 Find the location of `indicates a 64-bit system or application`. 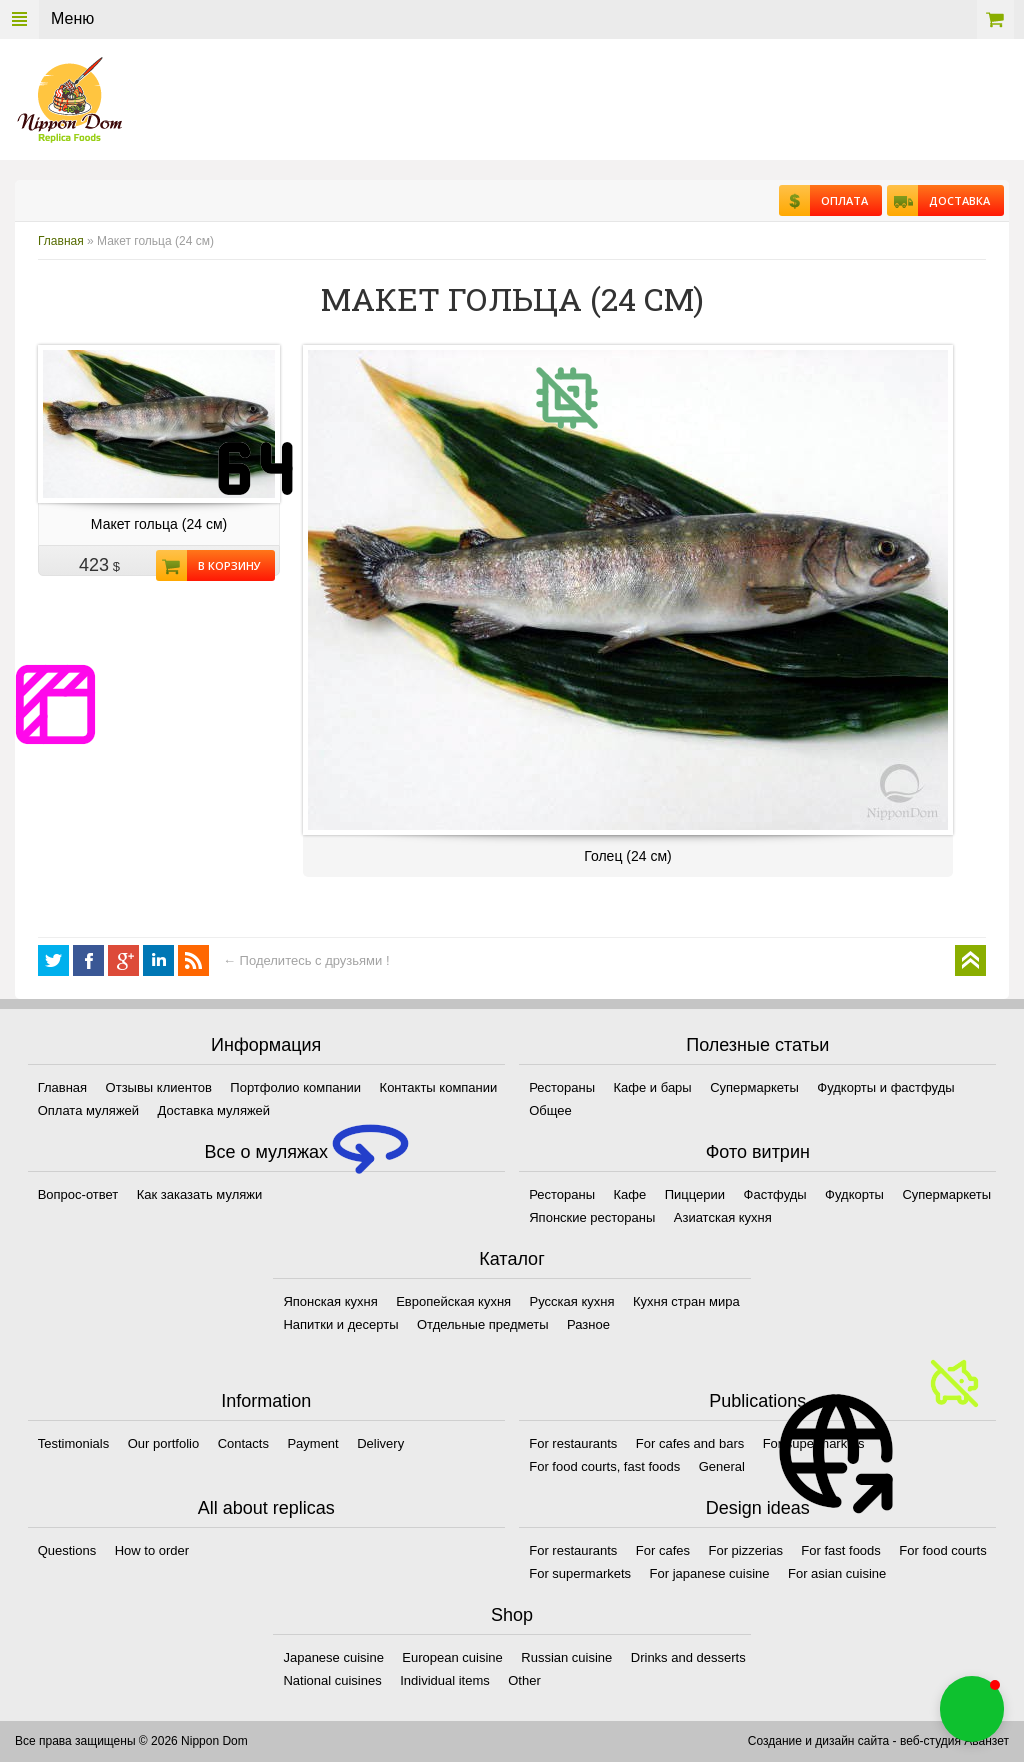

indicates a 64-bit system or application is located at coordinates (255, 468).